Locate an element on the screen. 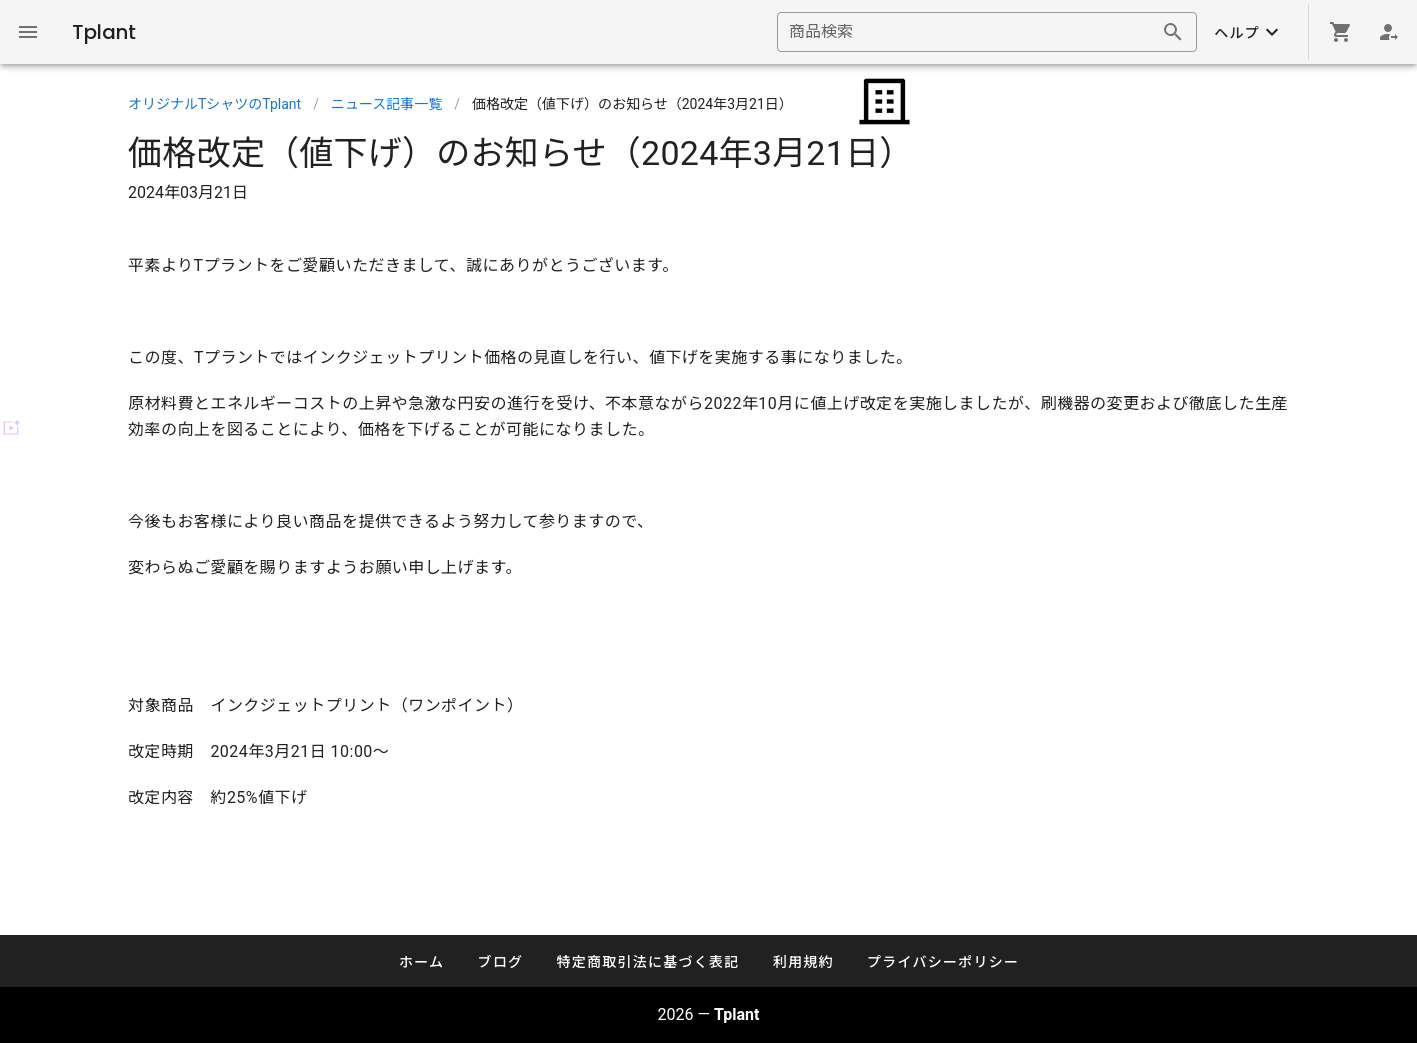  view building or office location is located at coordinates (884, 101).